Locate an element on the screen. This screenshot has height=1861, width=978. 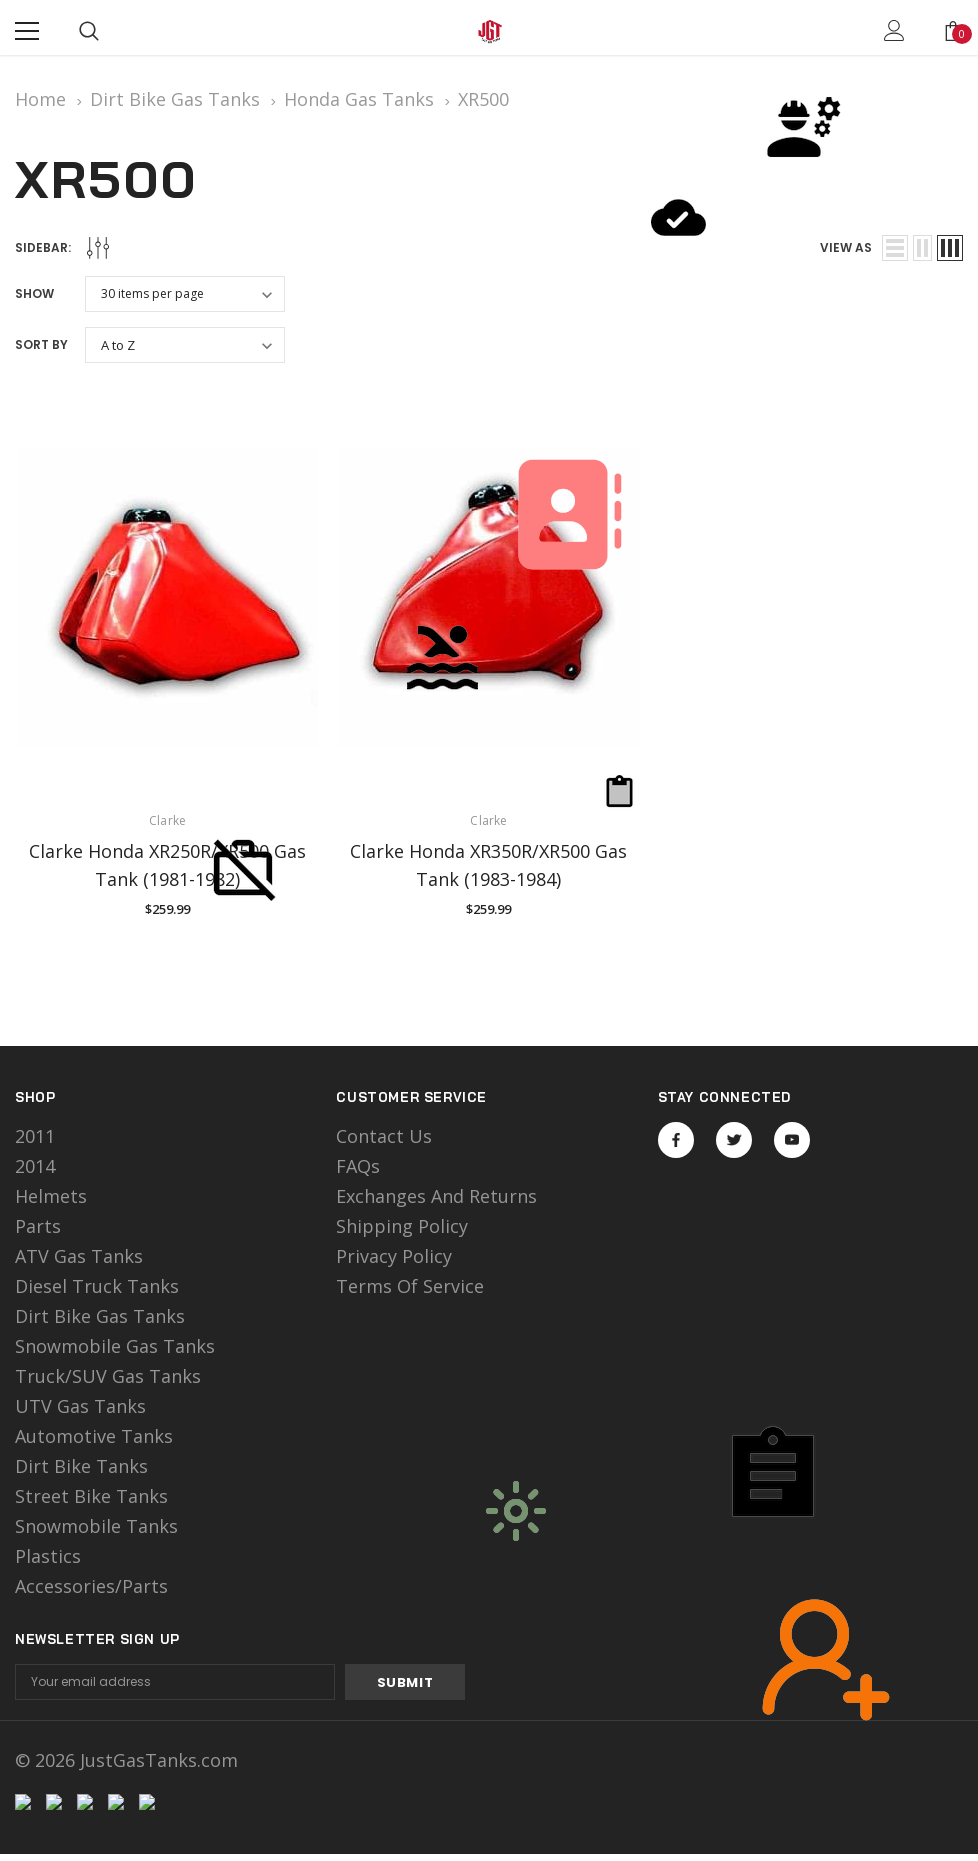
work mode disabled or unavailable is located at coordinates (243, 869).